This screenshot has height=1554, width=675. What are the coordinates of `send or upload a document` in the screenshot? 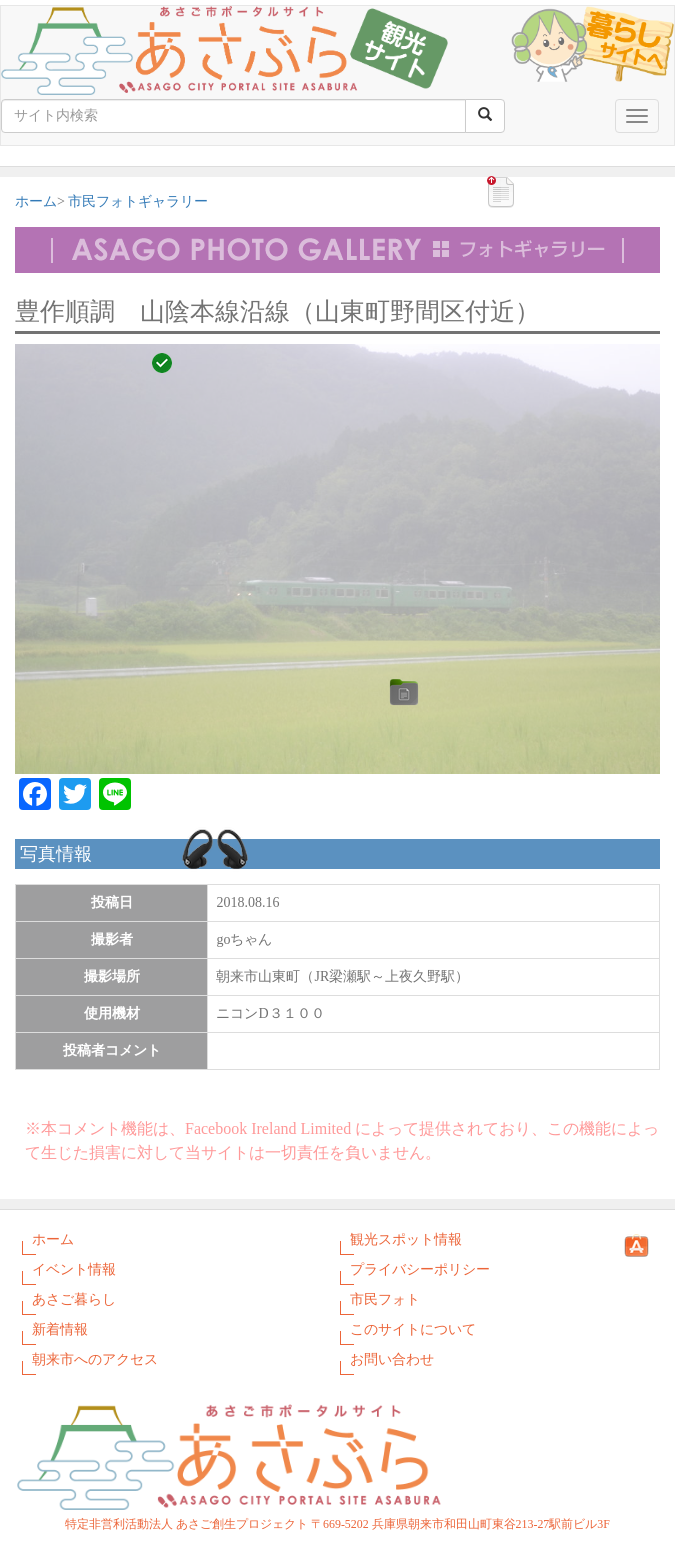 It's located at (501, 192).